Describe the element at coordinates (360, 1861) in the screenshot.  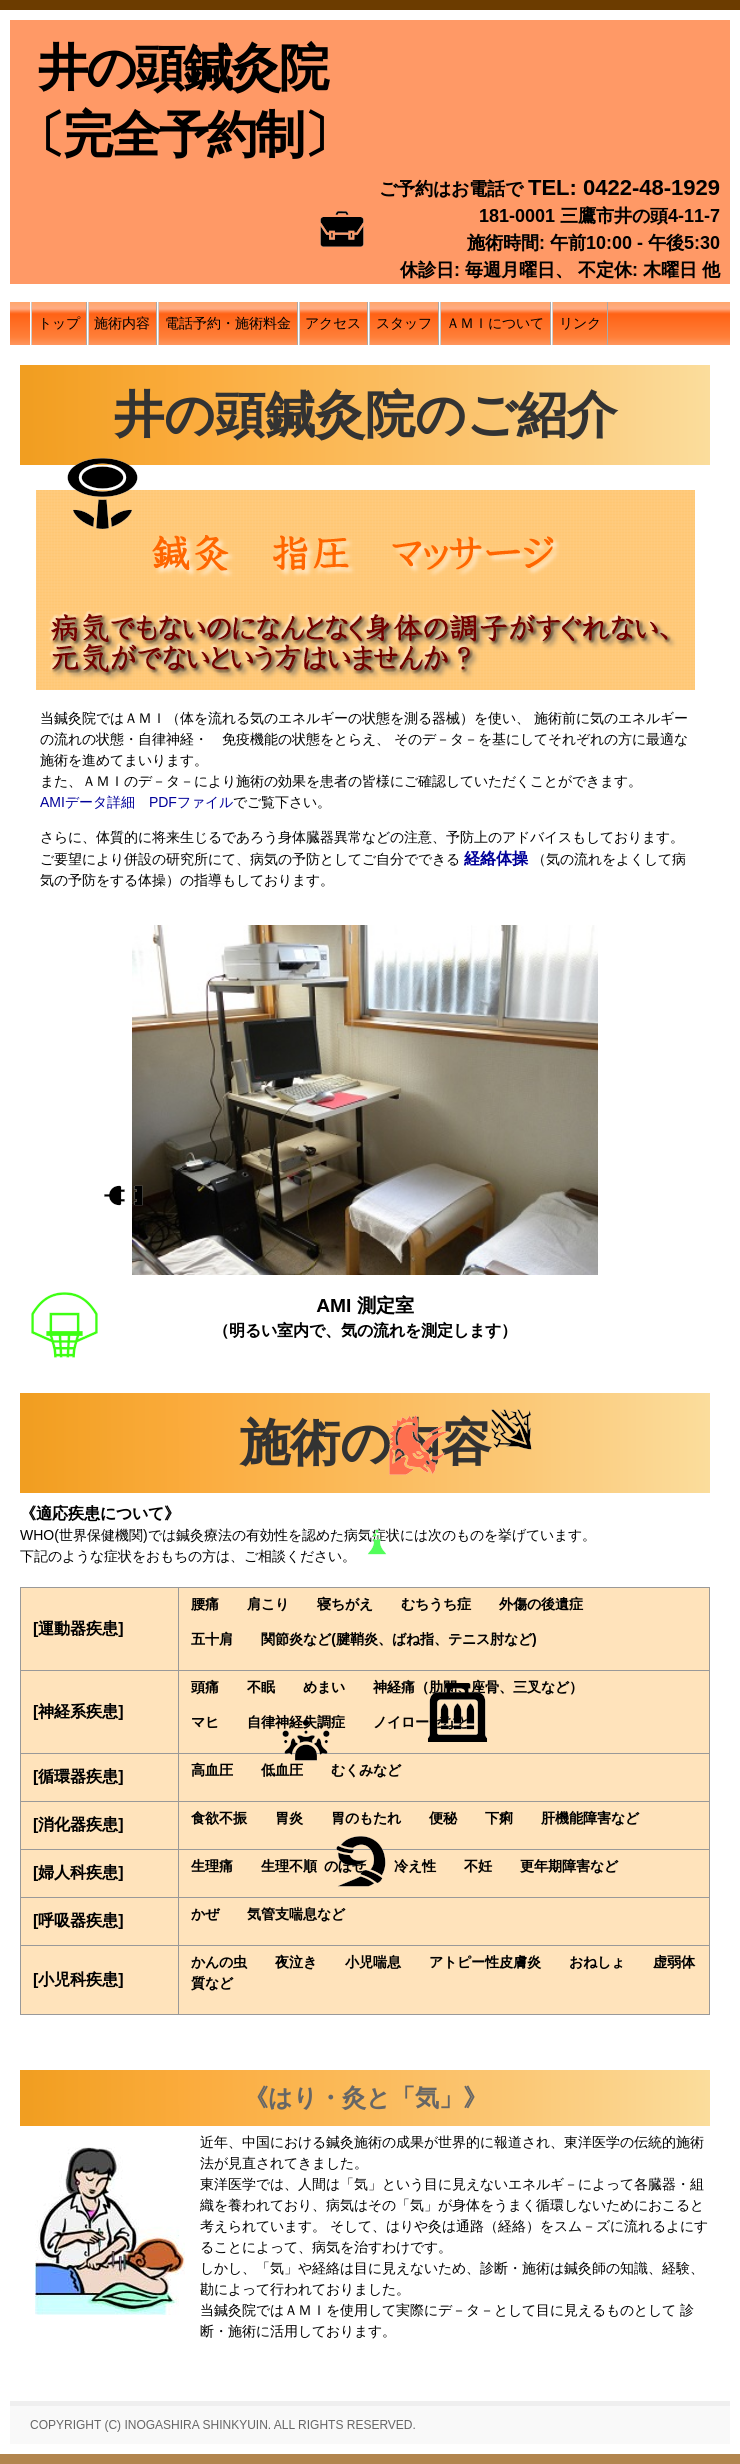
I see `represents a sea creature or kraken in a game interface` at that location.